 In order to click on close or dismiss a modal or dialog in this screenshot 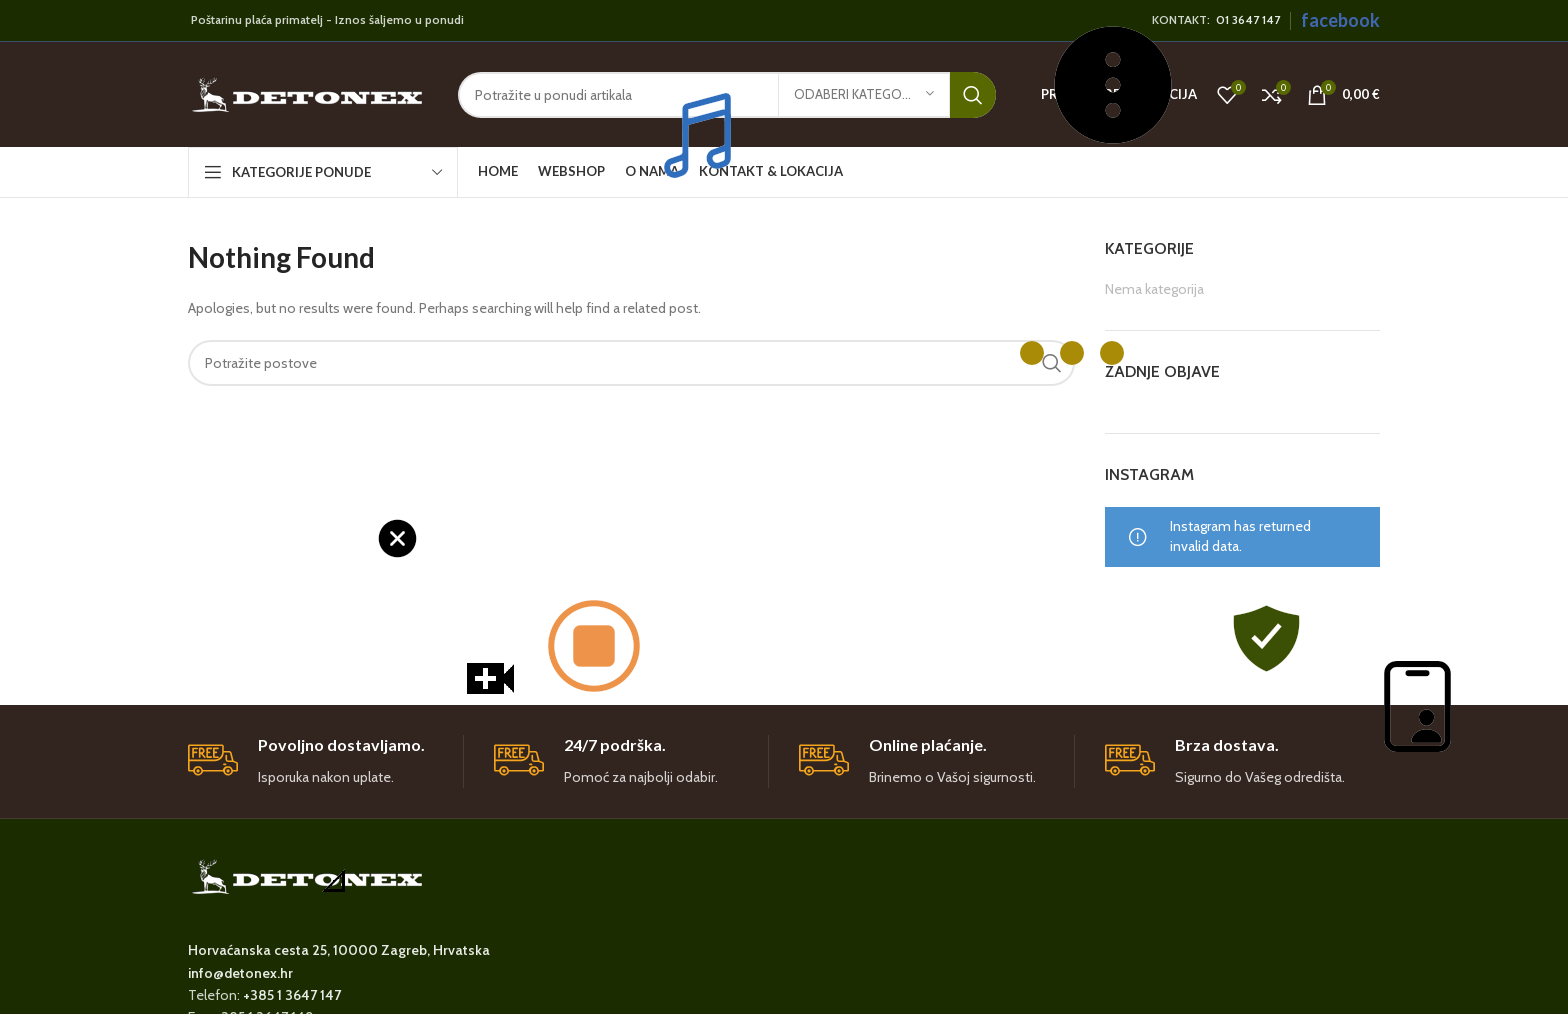, I will do `click(397, 538)`.